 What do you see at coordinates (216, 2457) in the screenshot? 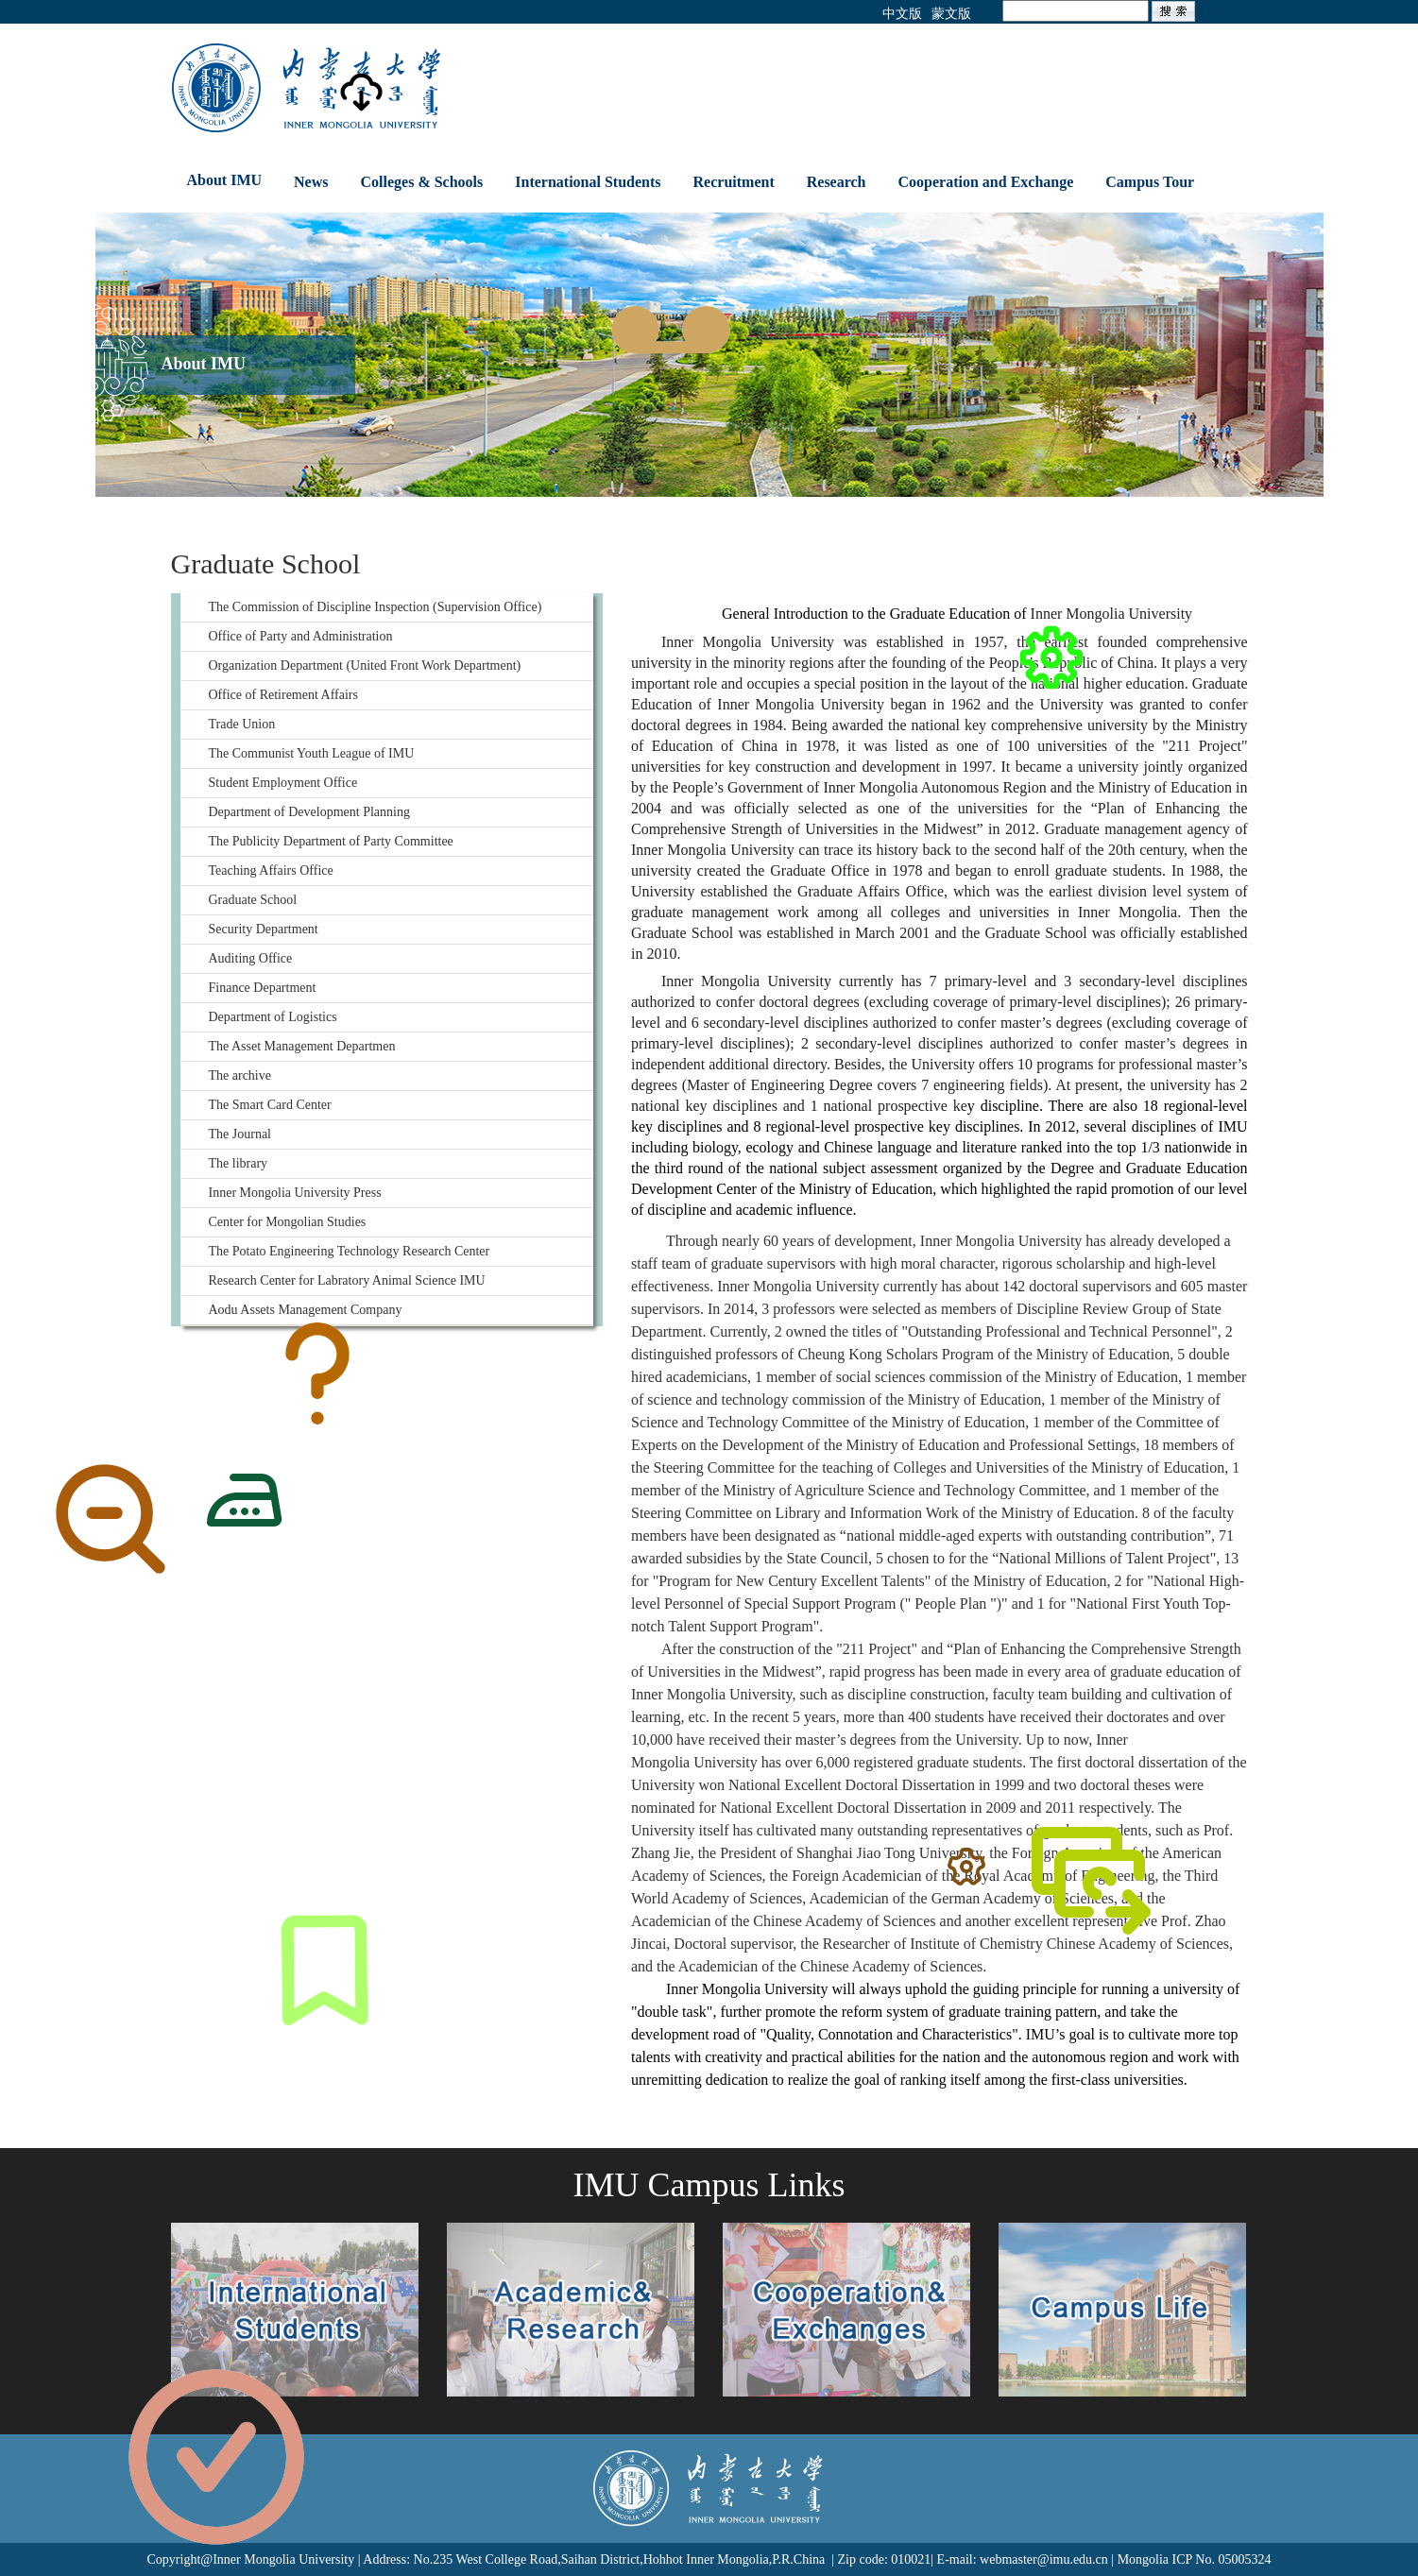
I see `confirms a completed action or task` at bounding box center [216, 2457].